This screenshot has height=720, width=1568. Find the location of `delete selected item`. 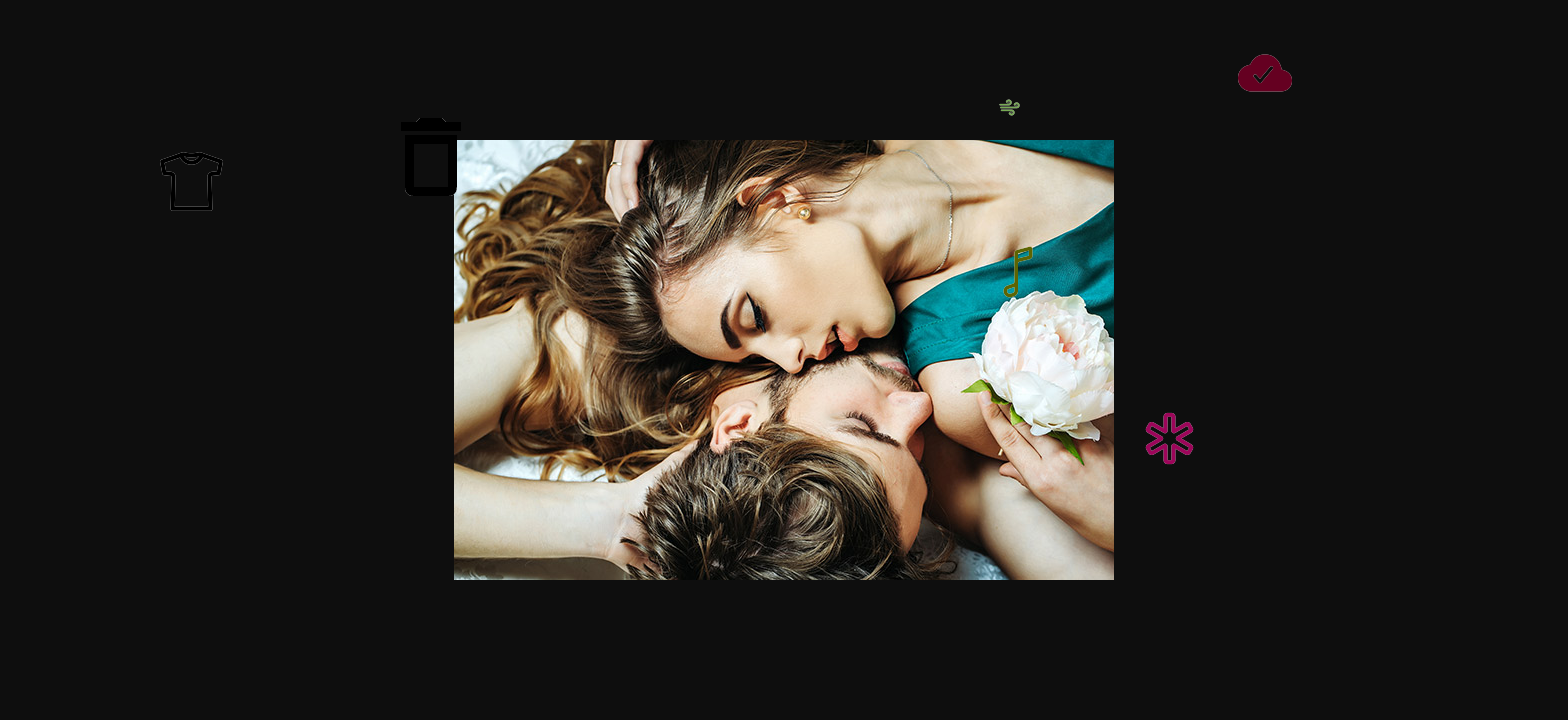

delete selected item is located at coordinates (431, 157).